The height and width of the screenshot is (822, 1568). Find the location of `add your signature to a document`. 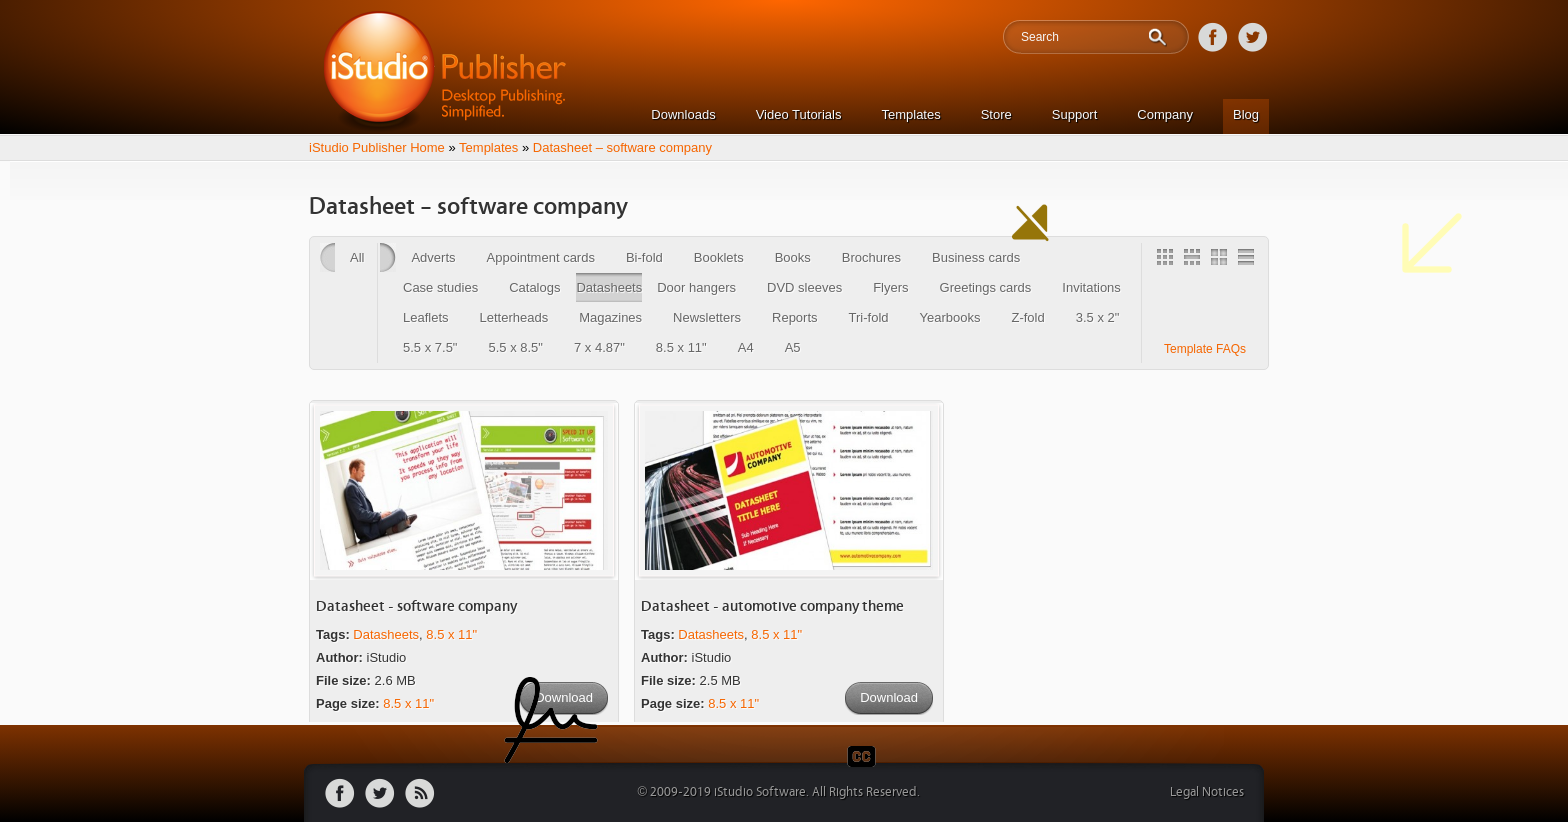

add your signature to a document is located at coordinates (551, 720).